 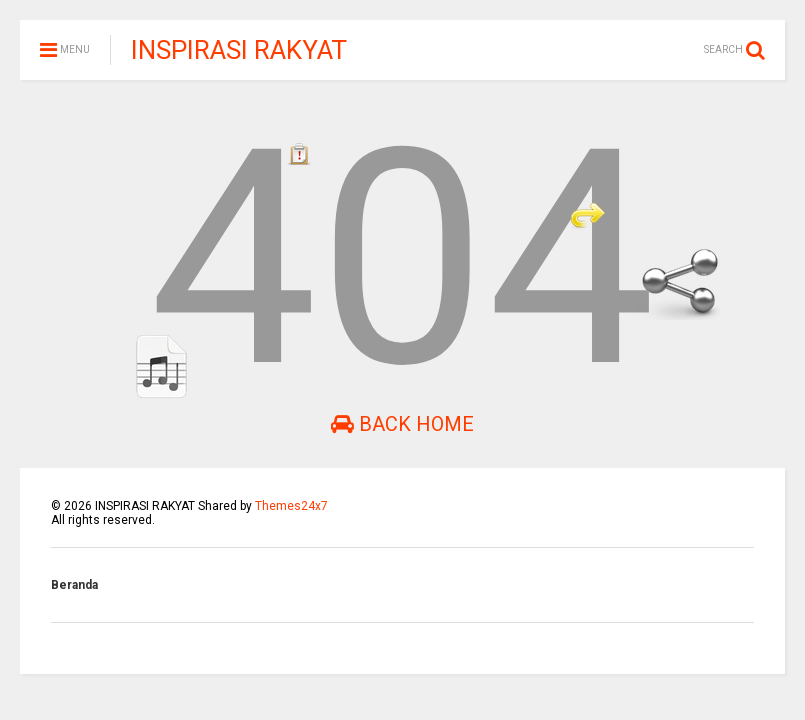 What do you see at coordinates (161, 366) in the screenshot?
I see `an eMelody ringtone or melody file` at bounding box center [161, 366].